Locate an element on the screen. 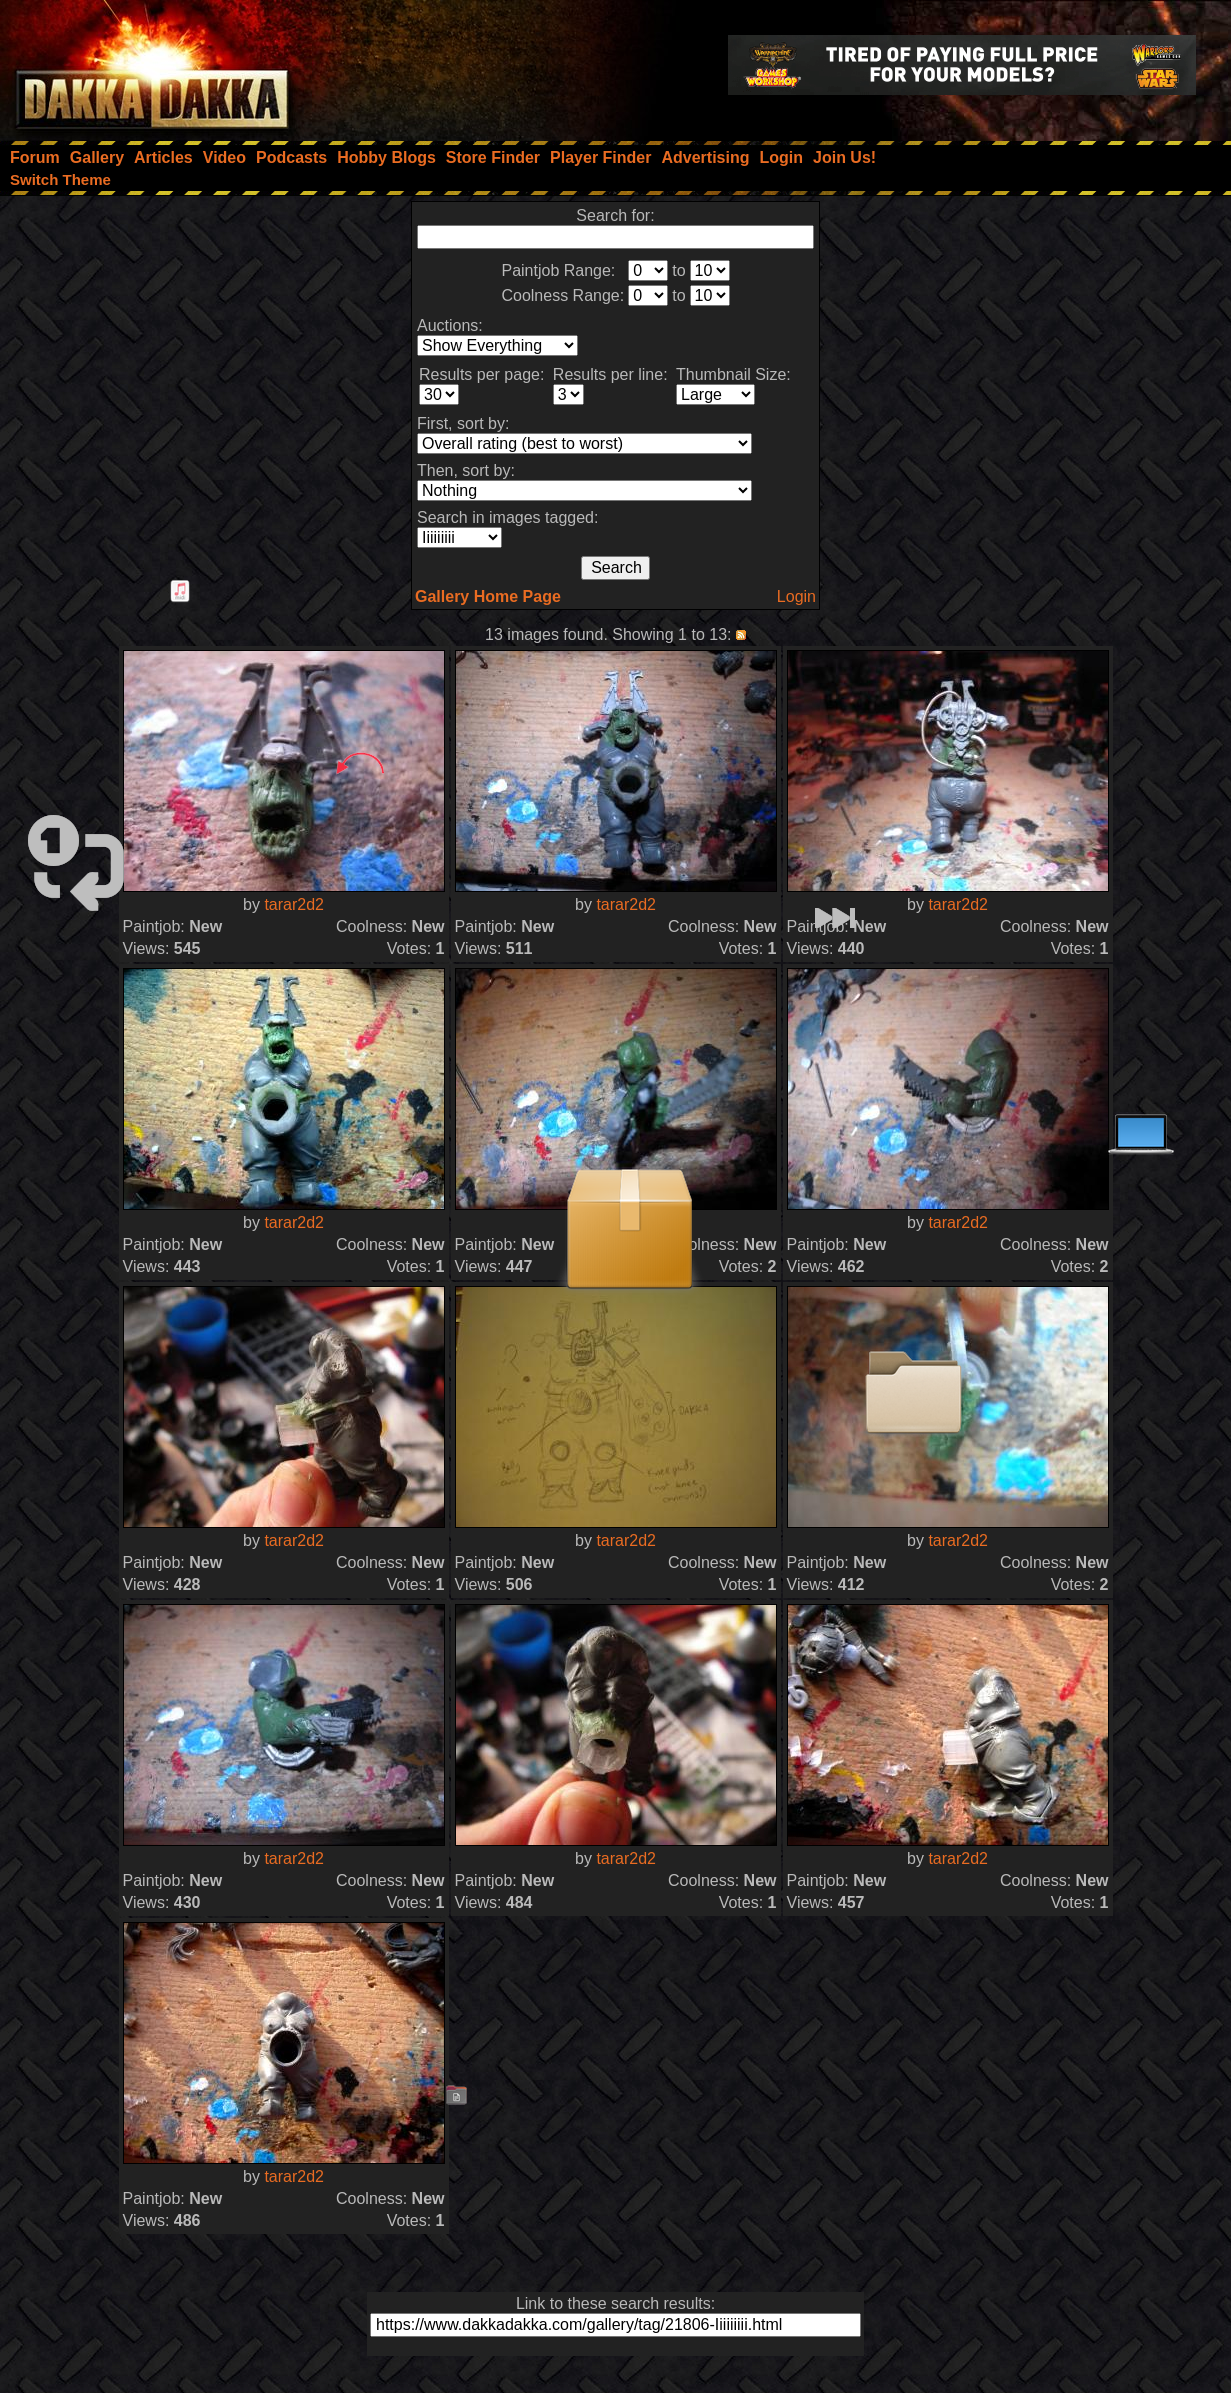 This screenshot has width=1231, height=2393. a midi audio file is located at coordinates (180, 591).